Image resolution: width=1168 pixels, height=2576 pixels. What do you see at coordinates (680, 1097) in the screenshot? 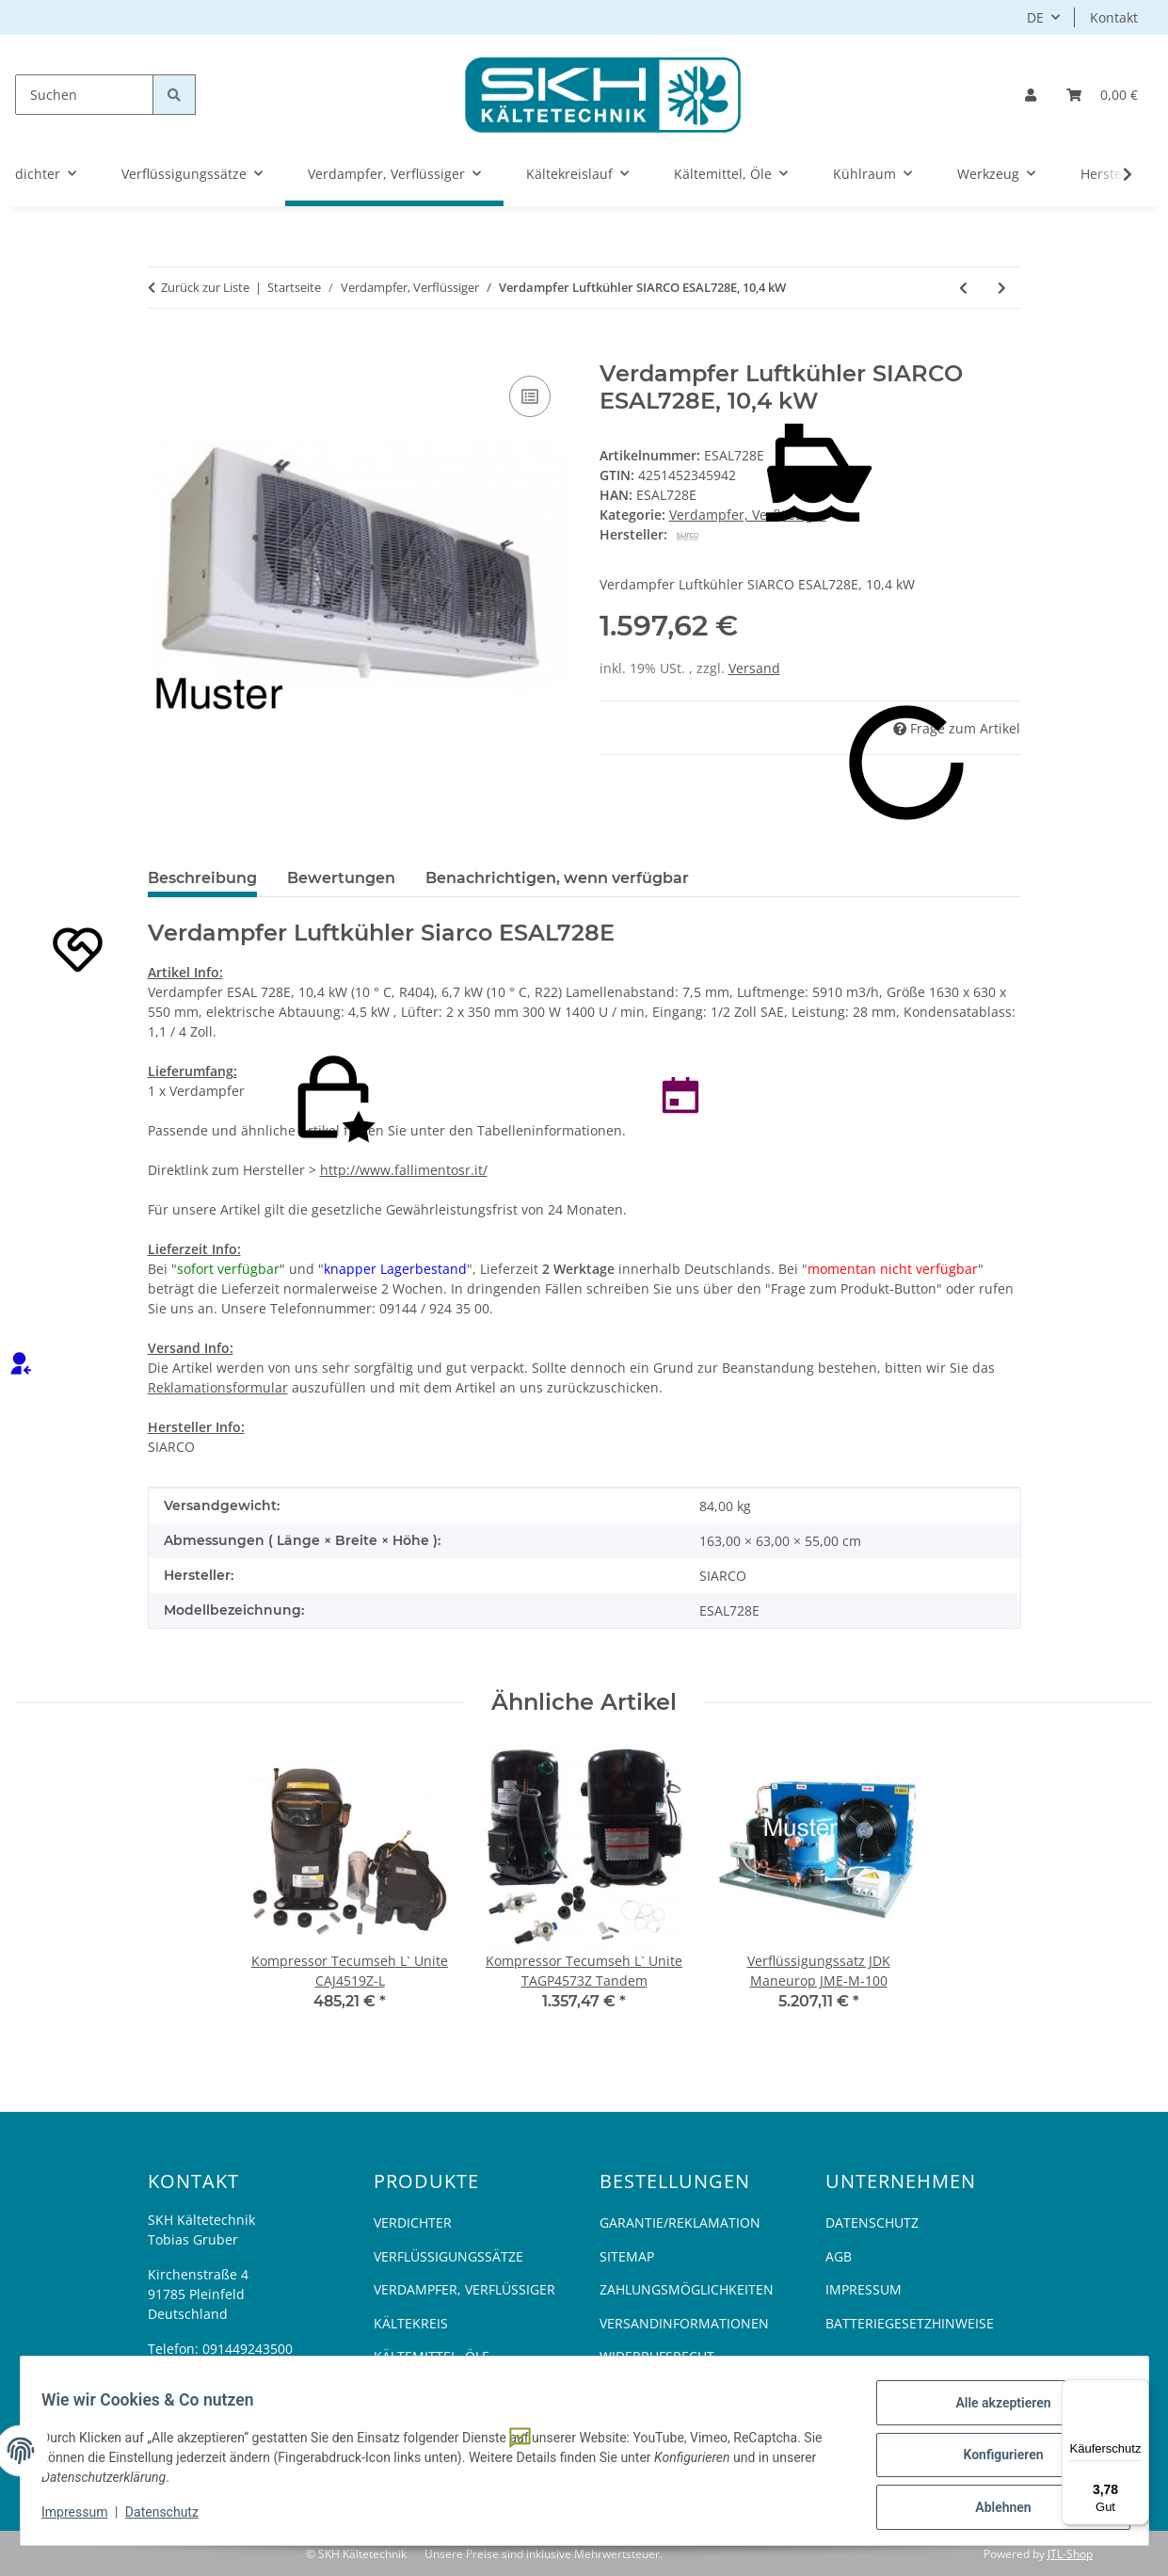
I see `view a scheduled event` at bounding box center [680, 1097].